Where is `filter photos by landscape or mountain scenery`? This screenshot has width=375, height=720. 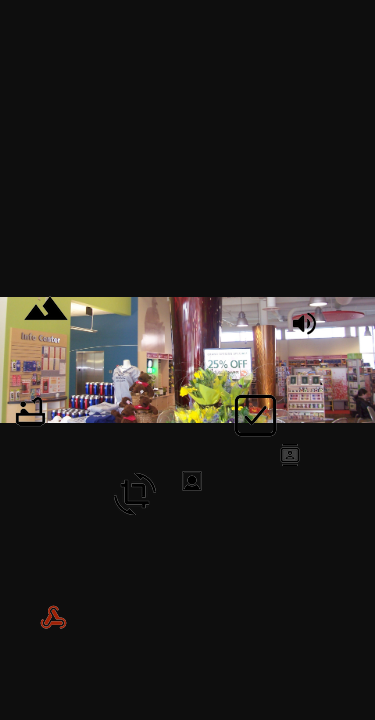
filter photos by landscape or mountain scenery is located at coordinates (46, 308).